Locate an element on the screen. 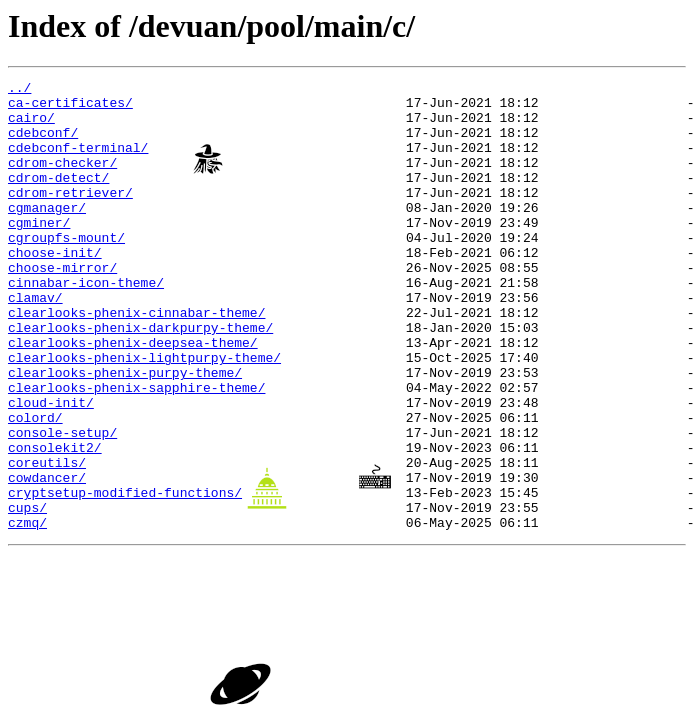 The width and height of the screenshot is (694, 720). access government or legislative information is located at coordinates (267, 488).